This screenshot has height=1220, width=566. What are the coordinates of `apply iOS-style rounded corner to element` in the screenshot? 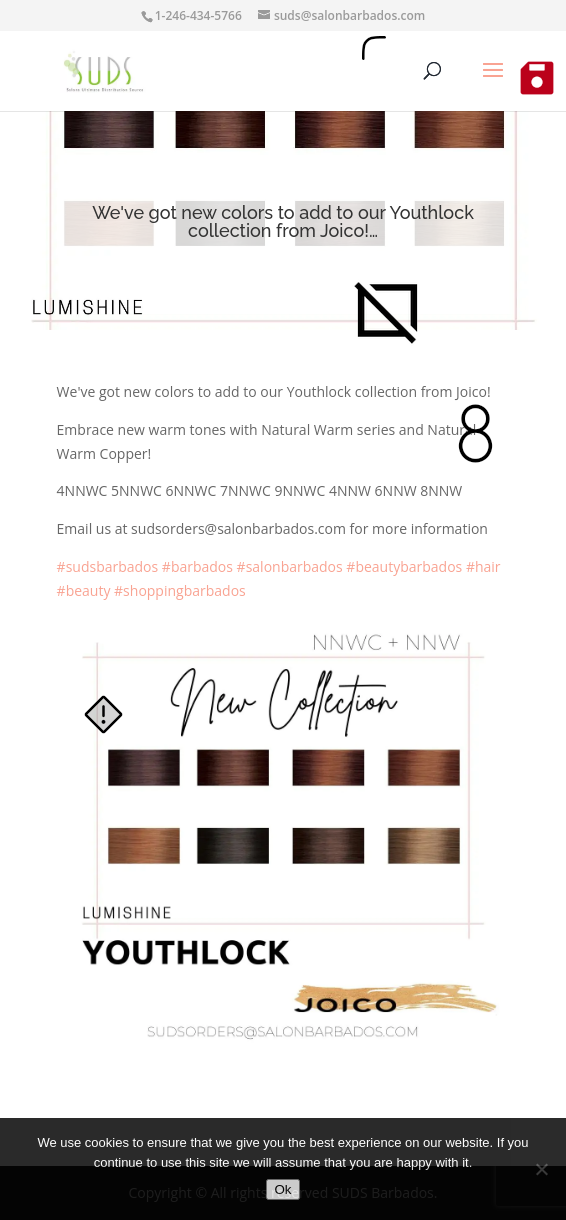 It's located at (374, 48).